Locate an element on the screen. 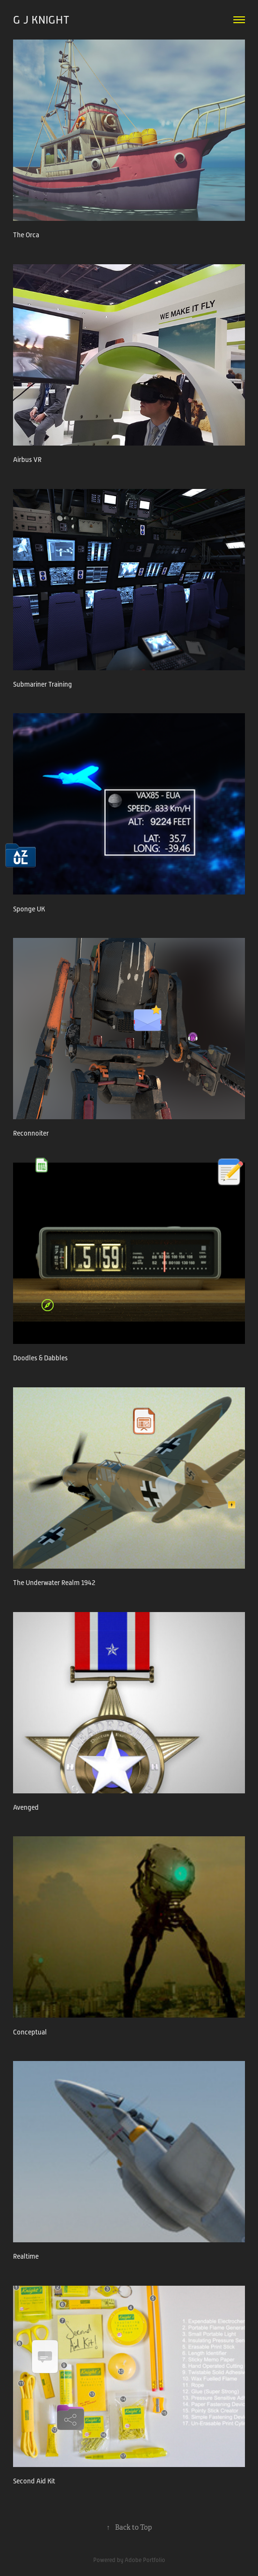 The height and width of the screenshot is (2576, 258). indicates unread email in your inbox is located at coordinates (147, 1020).